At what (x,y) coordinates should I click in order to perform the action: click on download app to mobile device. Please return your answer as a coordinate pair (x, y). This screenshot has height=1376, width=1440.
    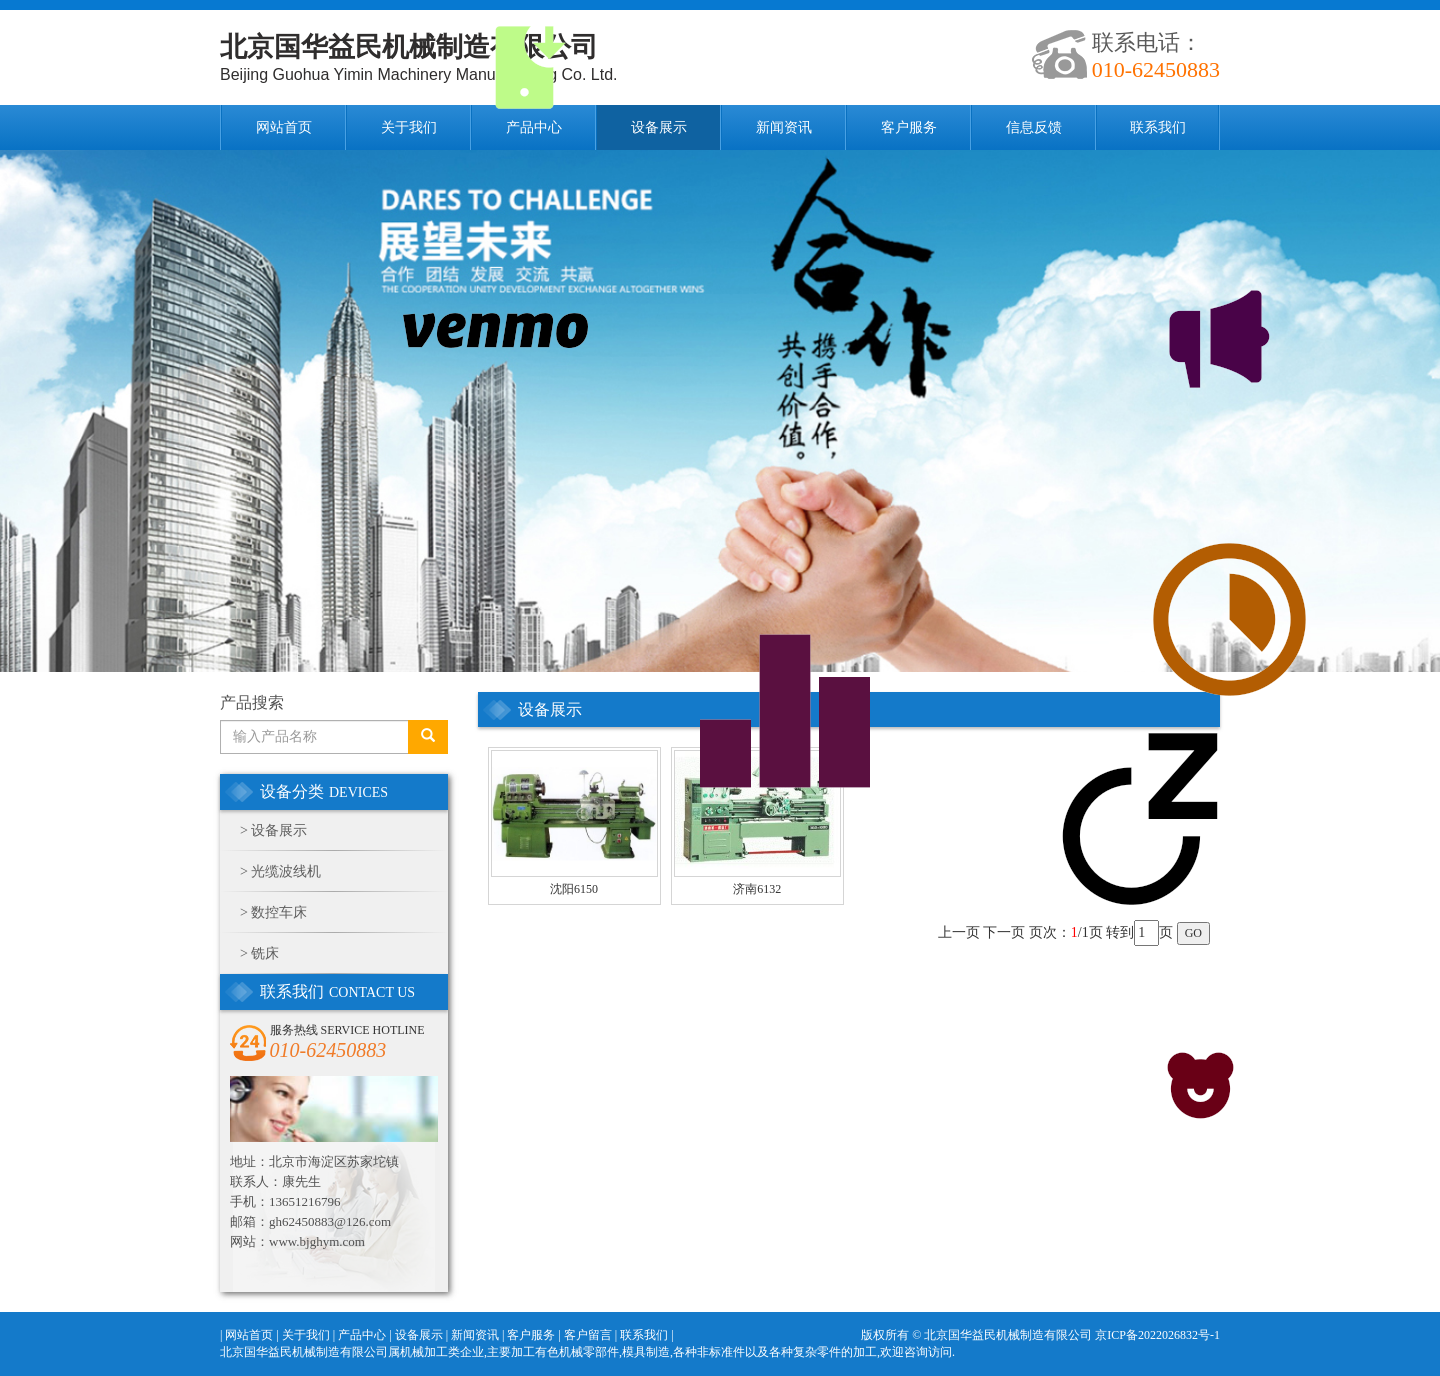
    Looking at the image, I should click on (524, 67).